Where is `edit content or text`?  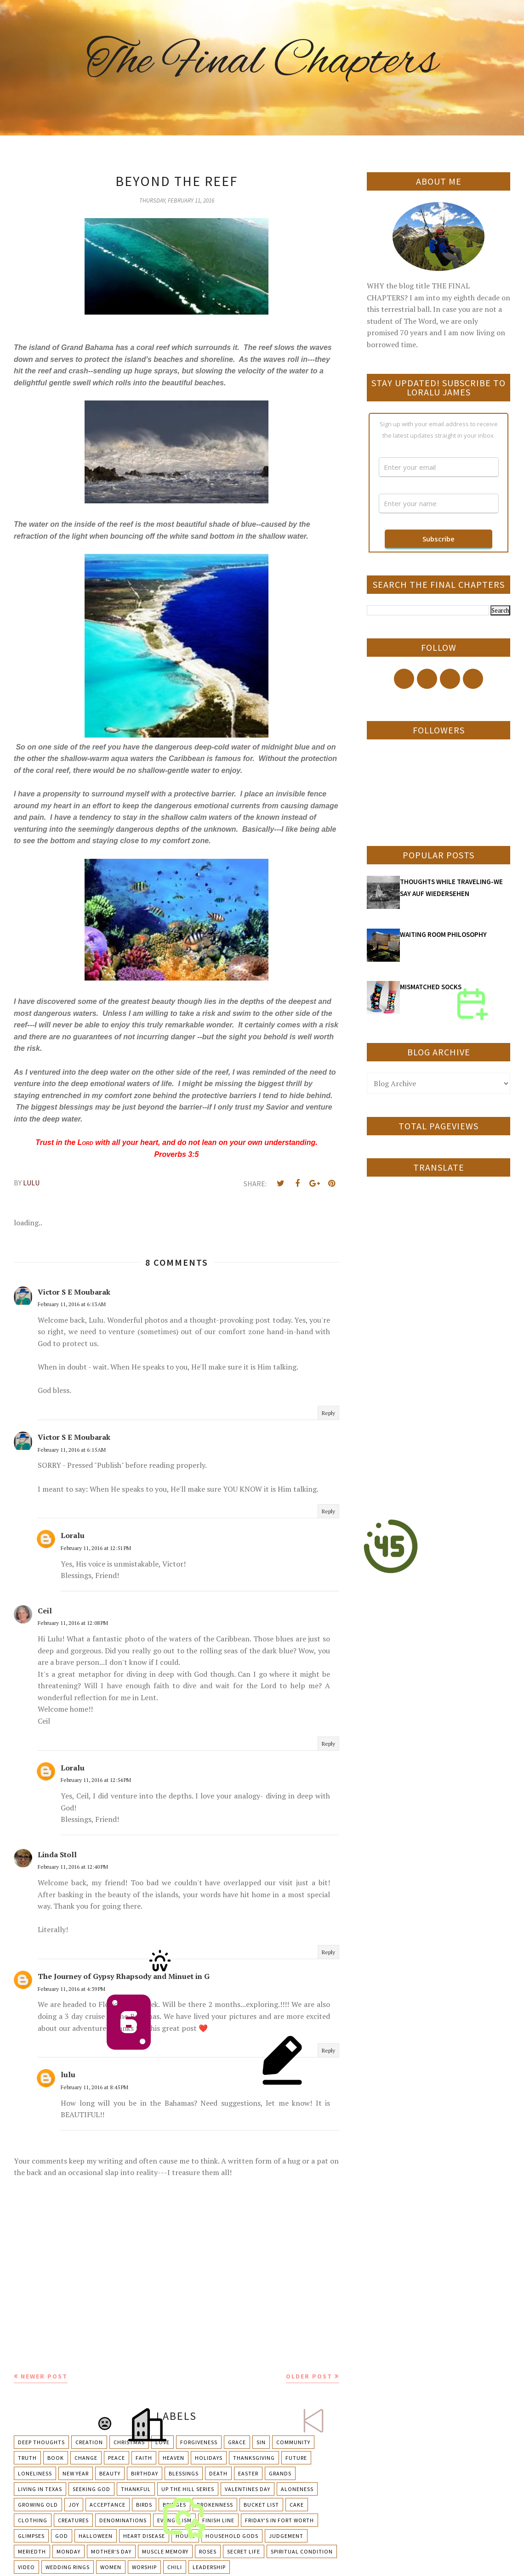
edit content or text is located at coordinates (282, 2060).